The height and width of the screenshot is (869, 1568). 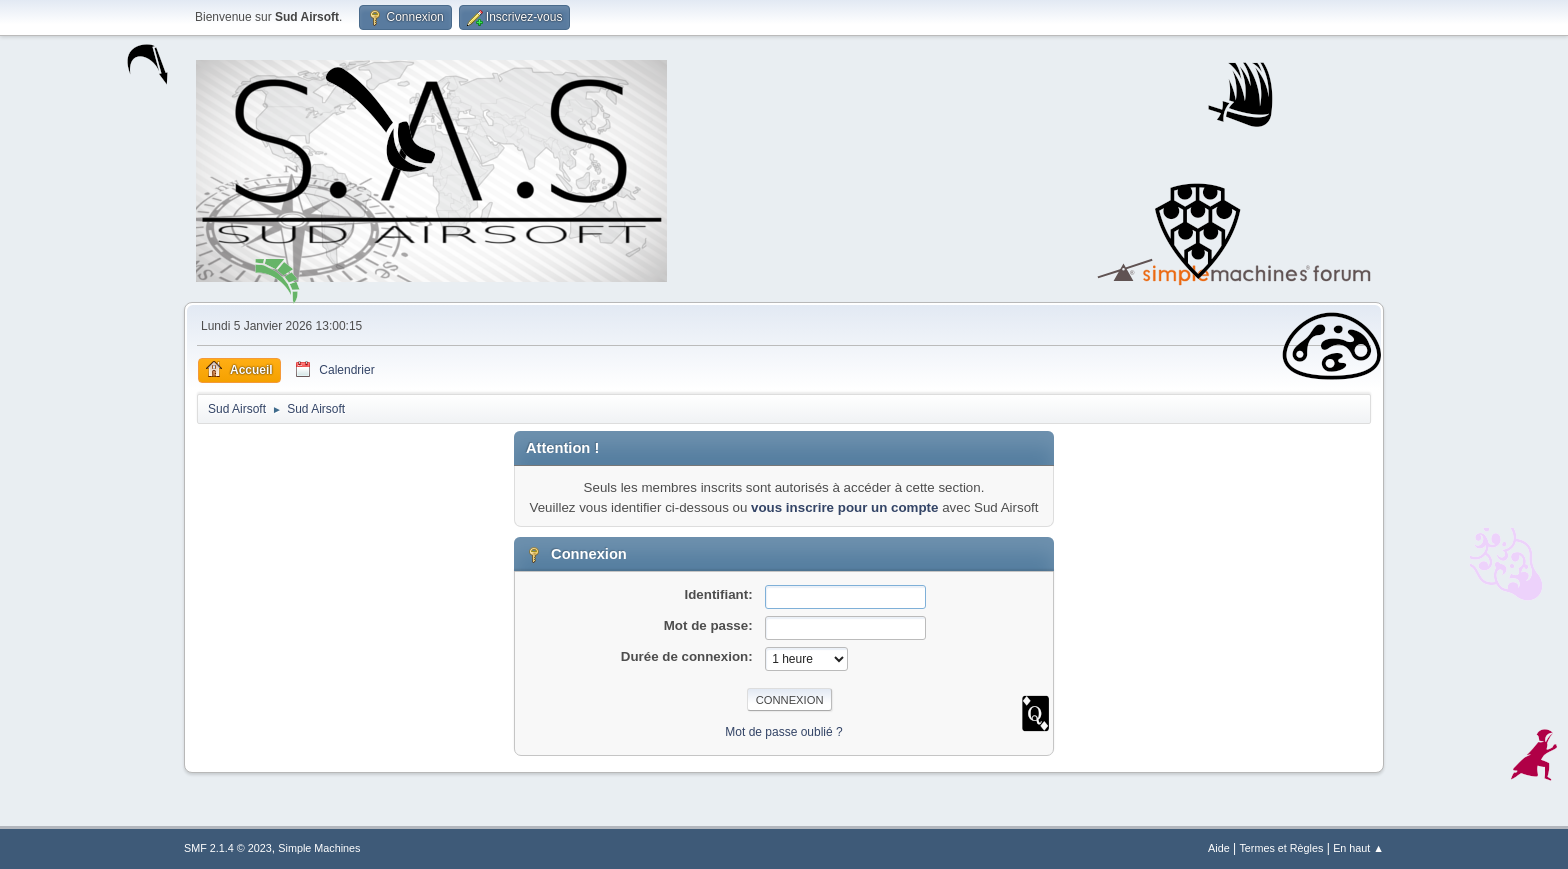 What do you see at coordinates (1035, 713) in the screenshot?
I see `queen of diamonds playing card` at bounding box center [1035, 713].